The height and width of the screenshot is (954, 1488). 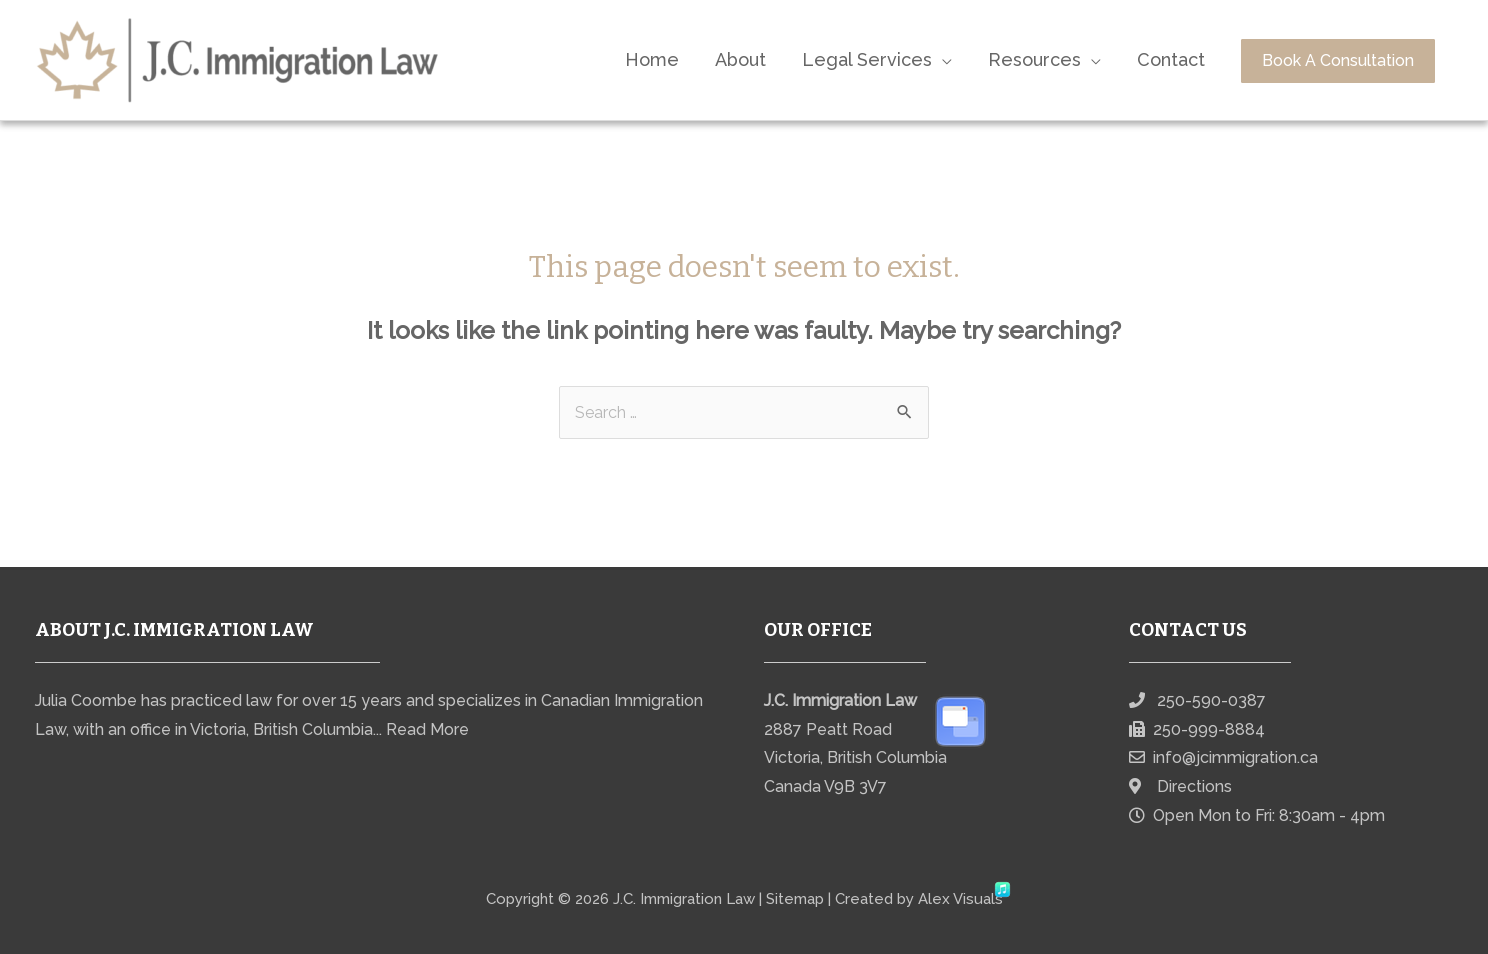 What do you see at coordinates (960, 721) in the screenshot?
I see `manage startup applications and session settings` at bounding box center [960, 721].